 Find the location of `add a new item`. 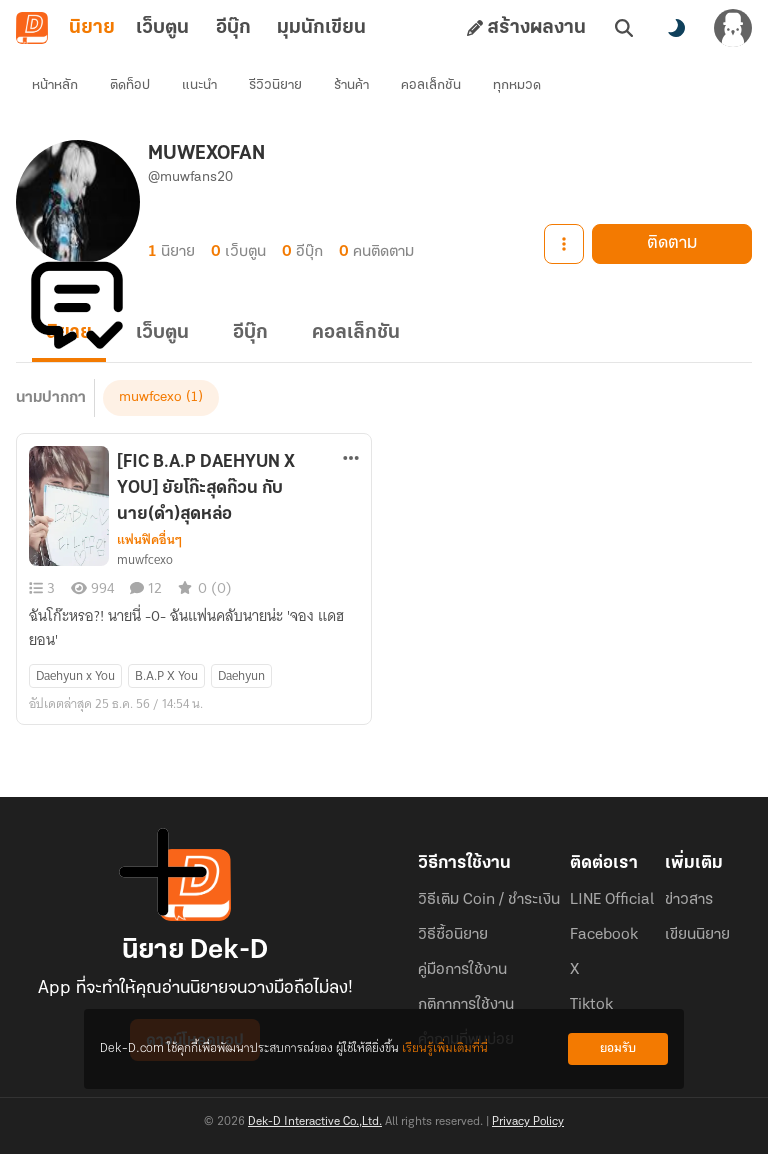

add a new item is located at coordinates (163, 872).